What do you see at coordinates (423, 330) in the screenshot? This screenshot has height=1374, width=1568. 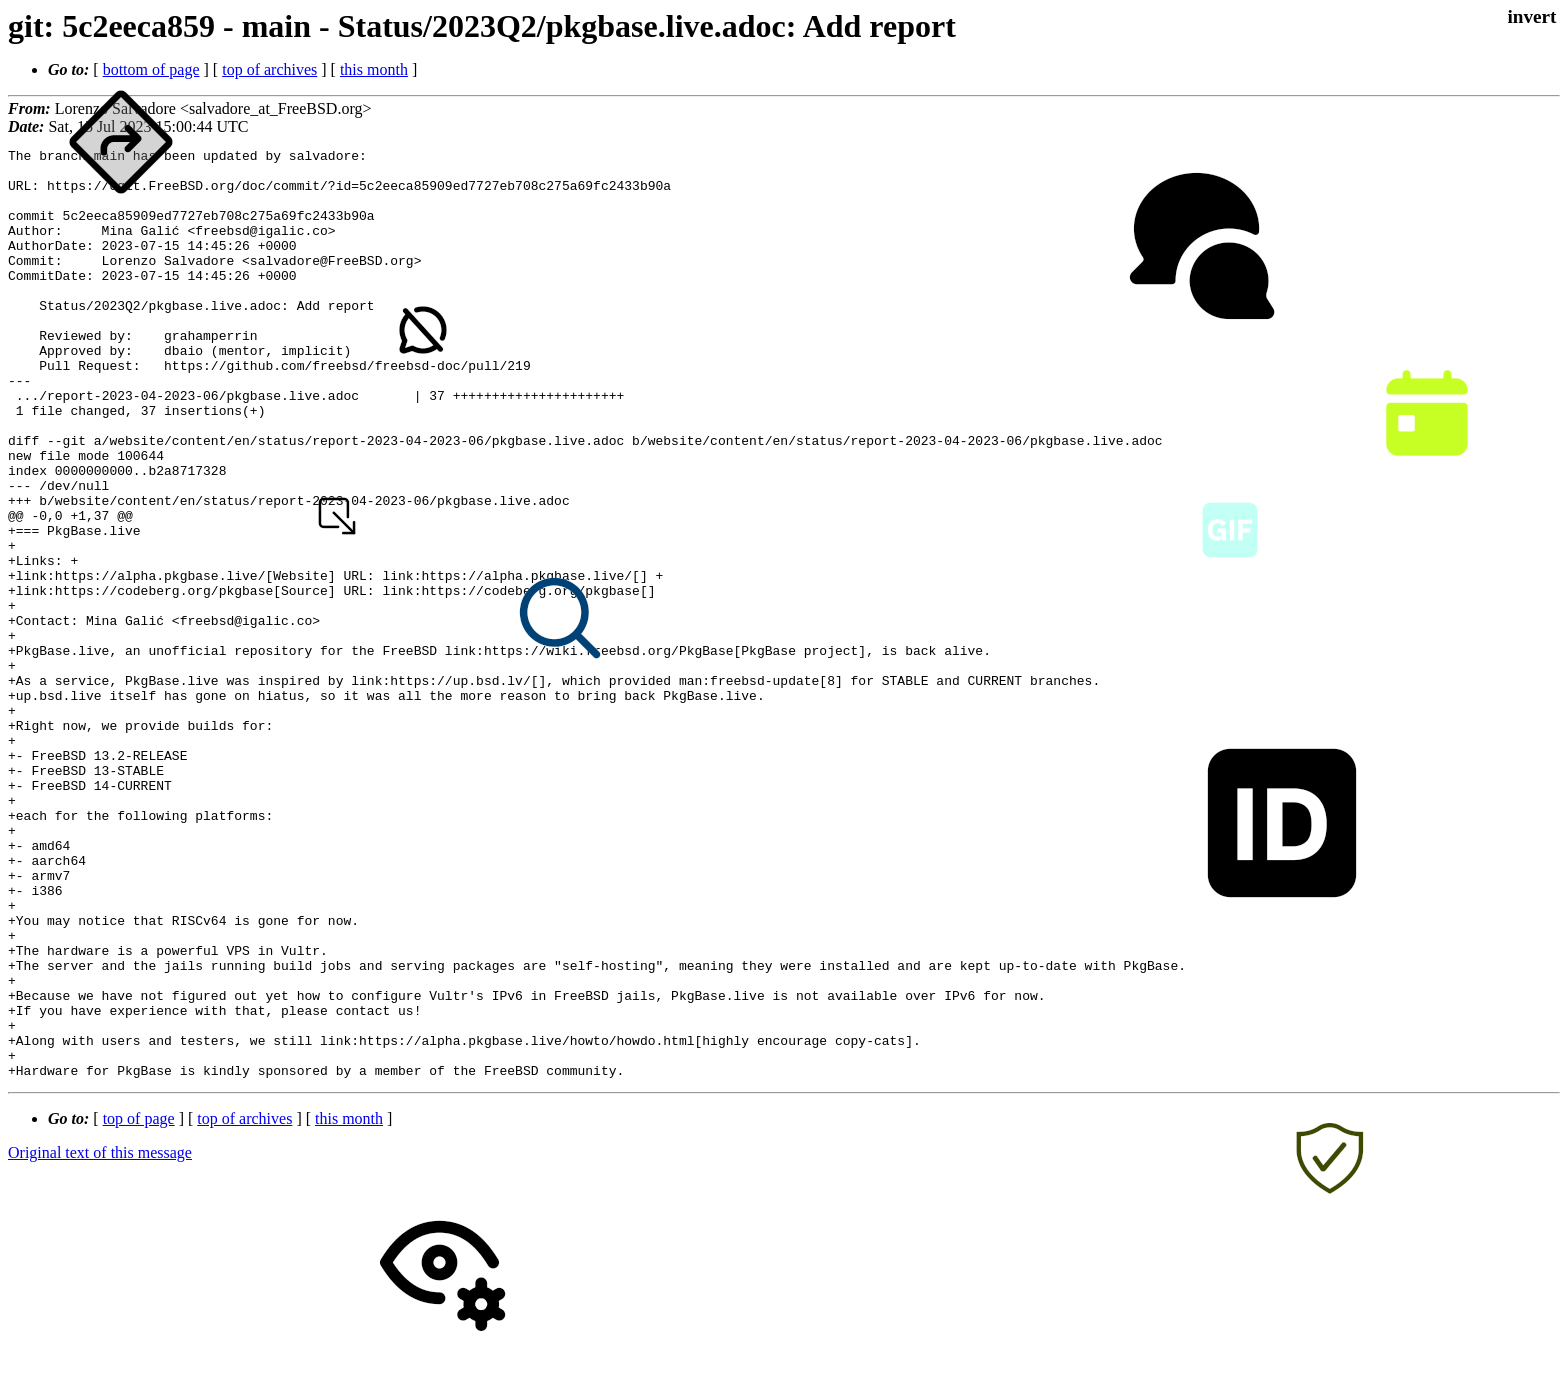 I see `mute or disable chat notifications` at bounding box center [423, 330].